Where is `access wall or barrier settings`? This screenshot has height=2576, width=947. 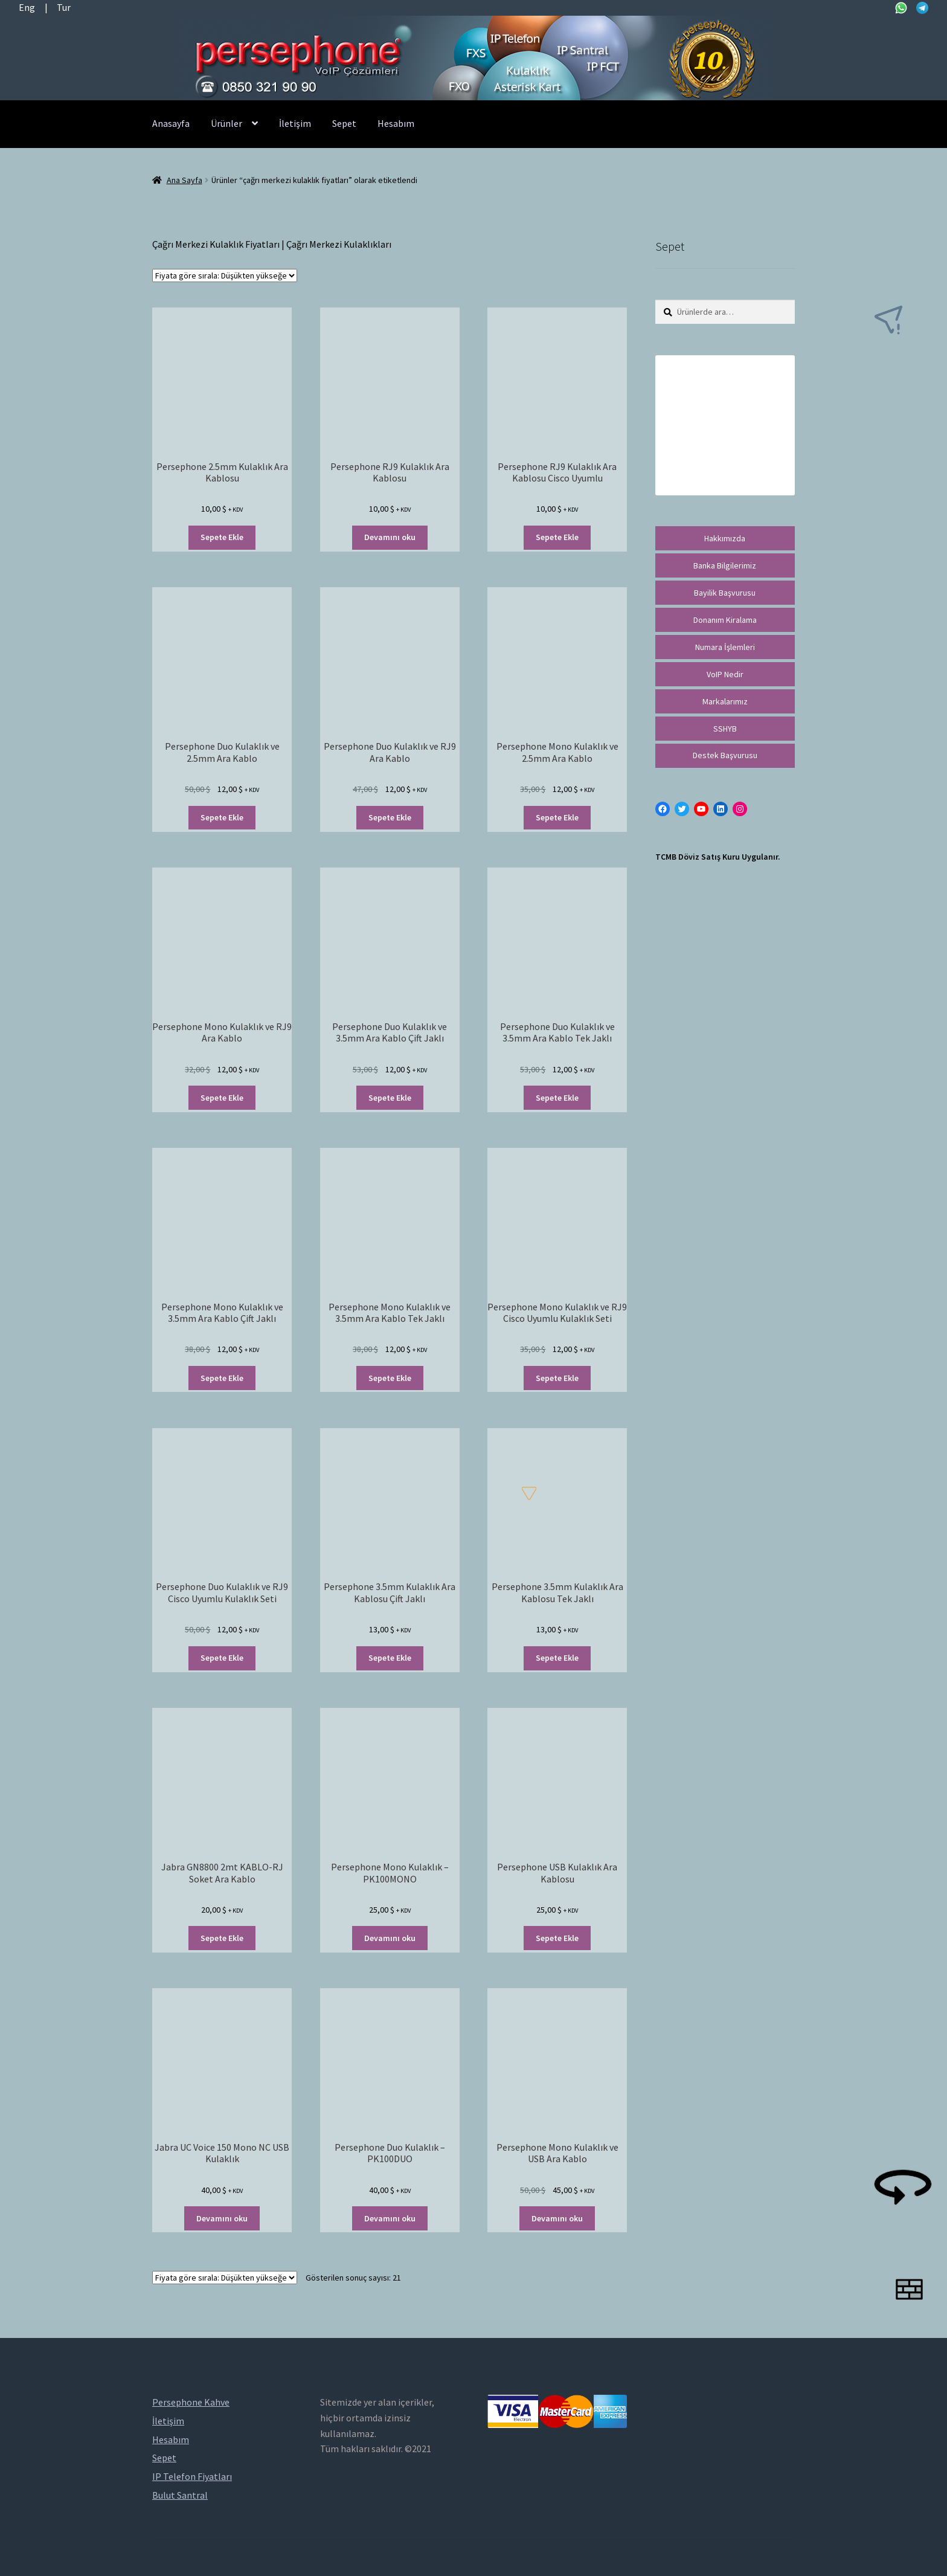 access wall or barrier settings is located at coordinates (909, 2289).